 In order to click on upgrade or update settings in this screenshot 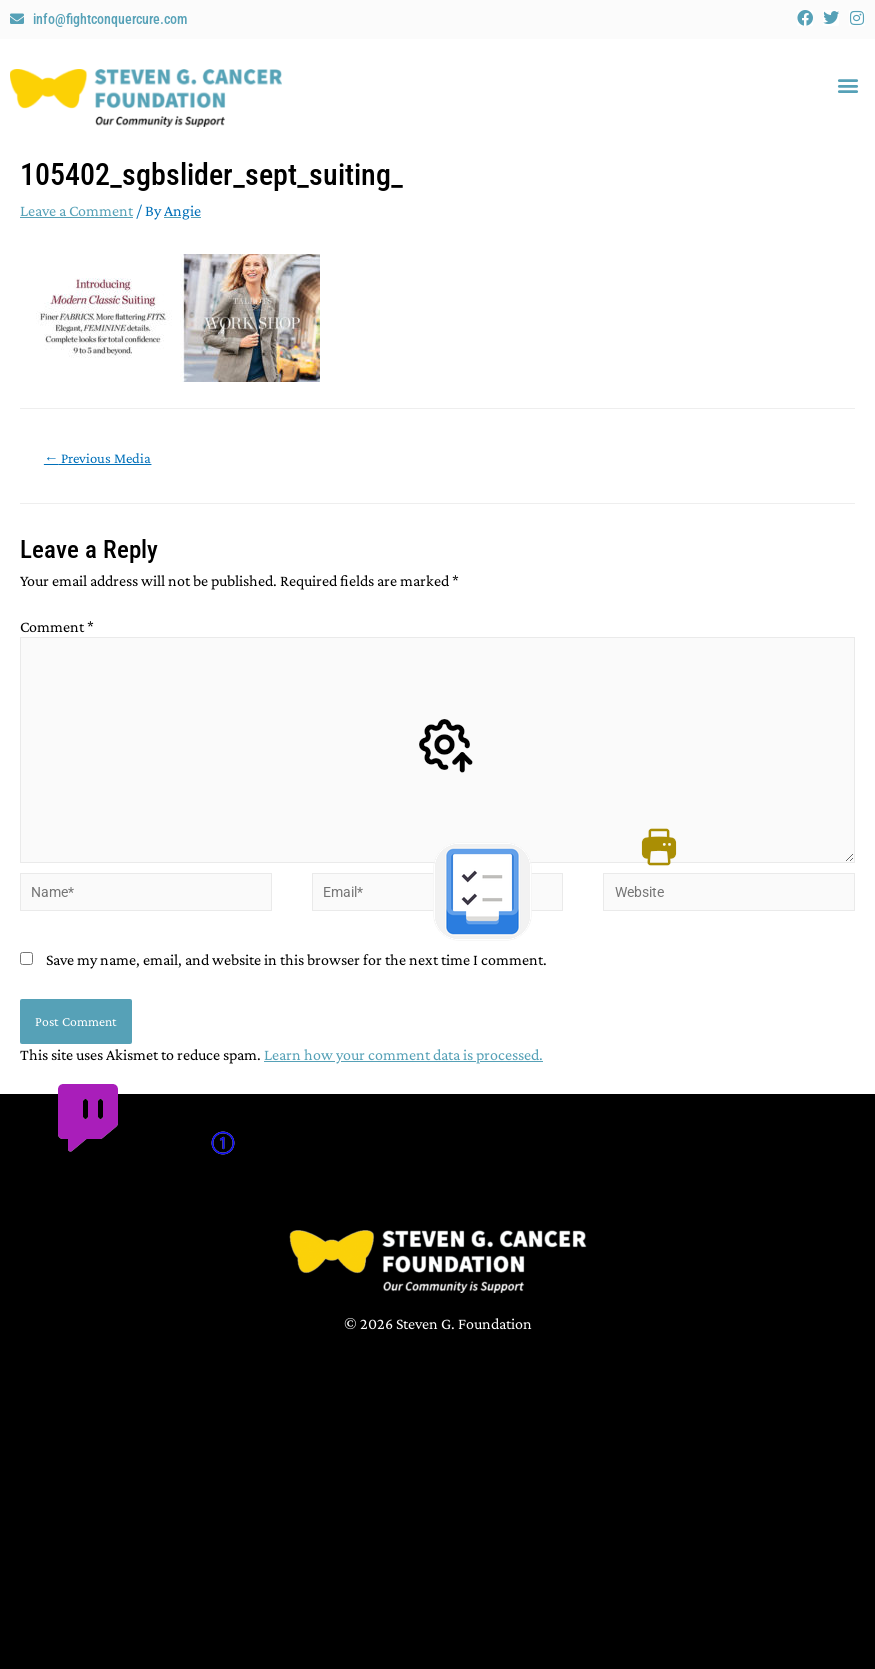, I will do `click(444, 744)`.